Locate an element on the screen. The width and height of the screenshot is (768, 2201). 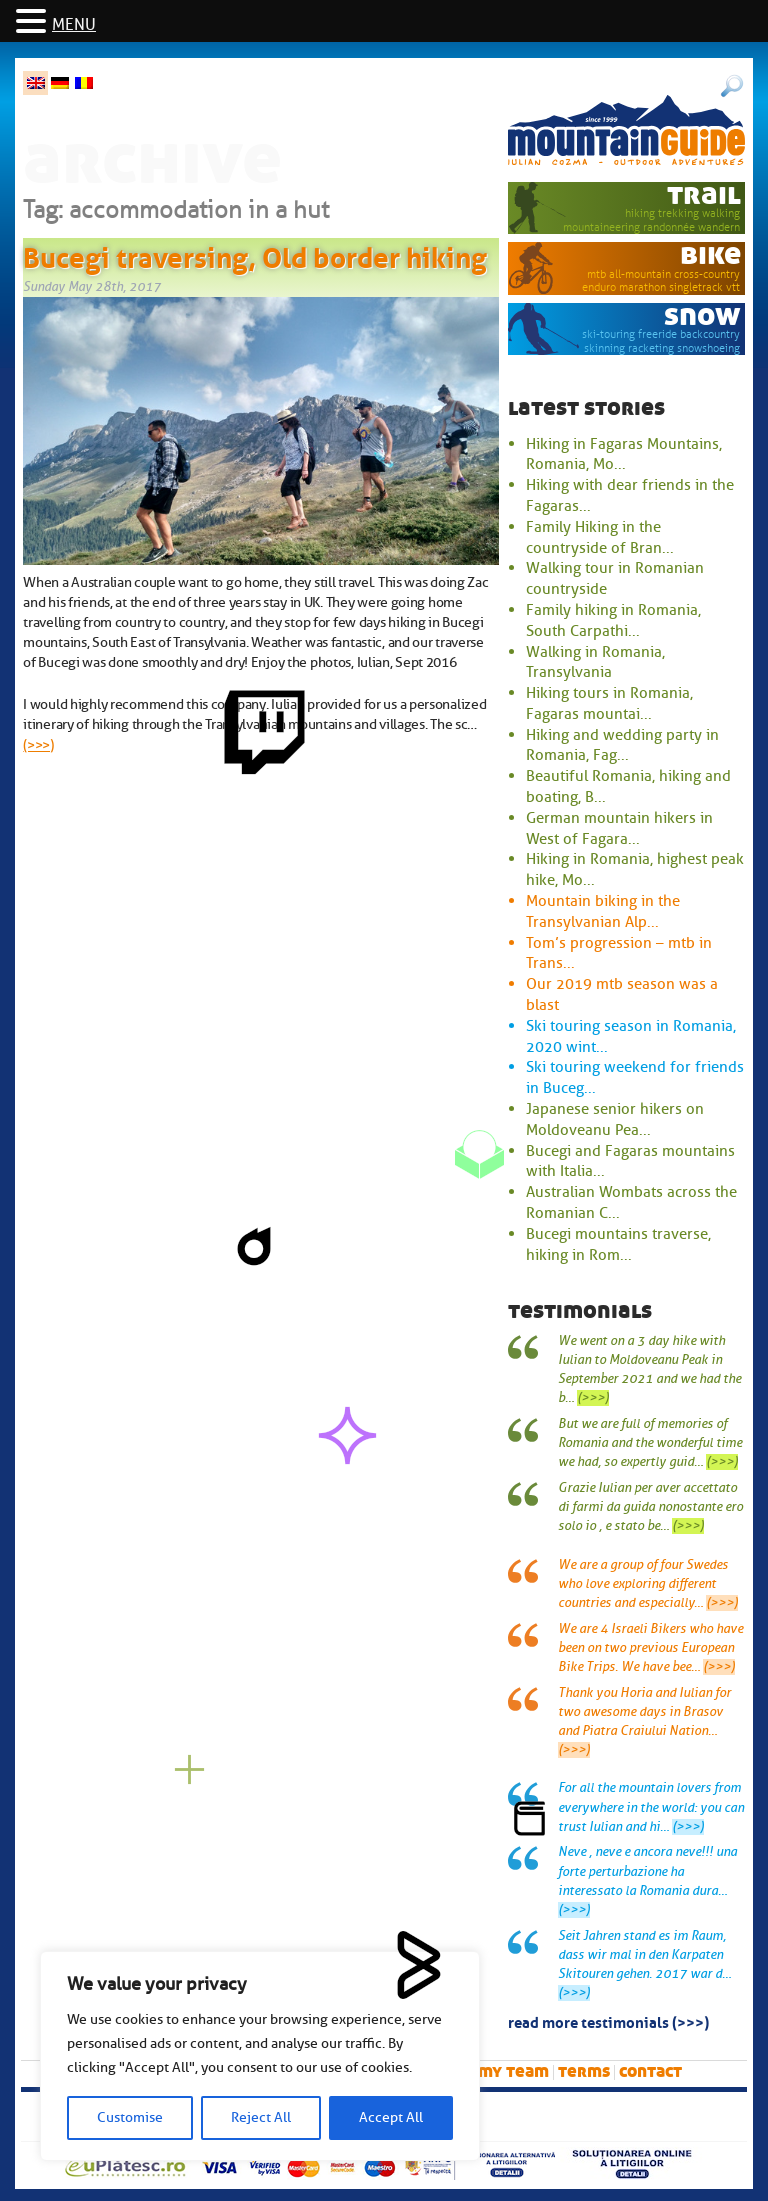
open Google Gemini AI assistant is located at coordinates (347, 1435).